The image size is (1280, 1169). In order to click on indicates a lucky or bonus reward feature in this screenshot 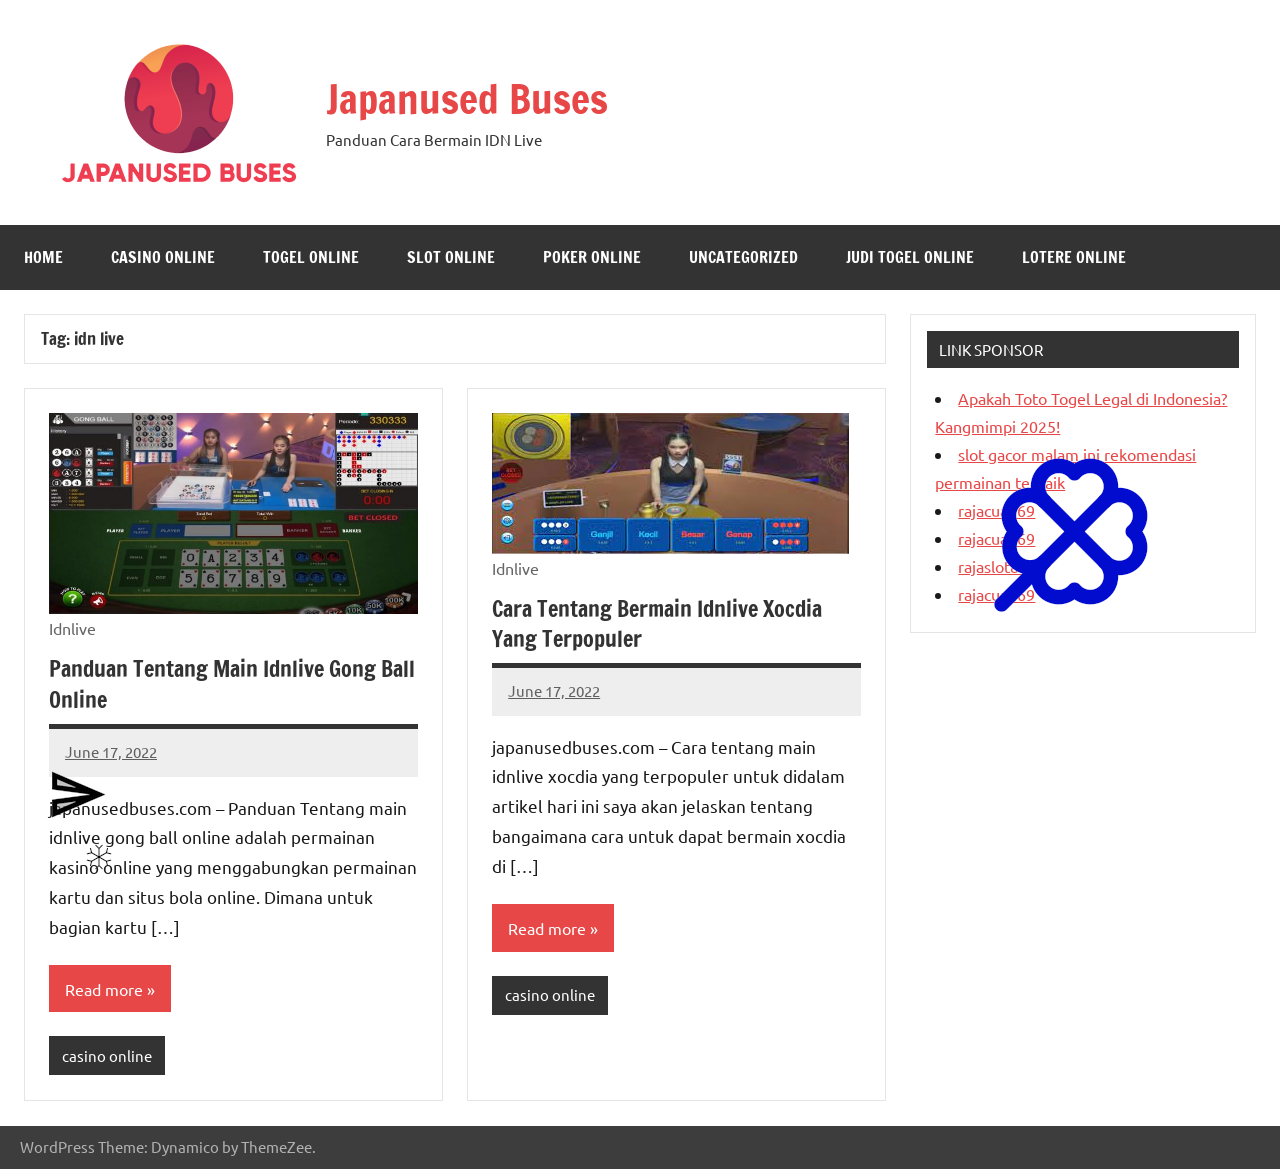, I will do `click(1074, 531)`.